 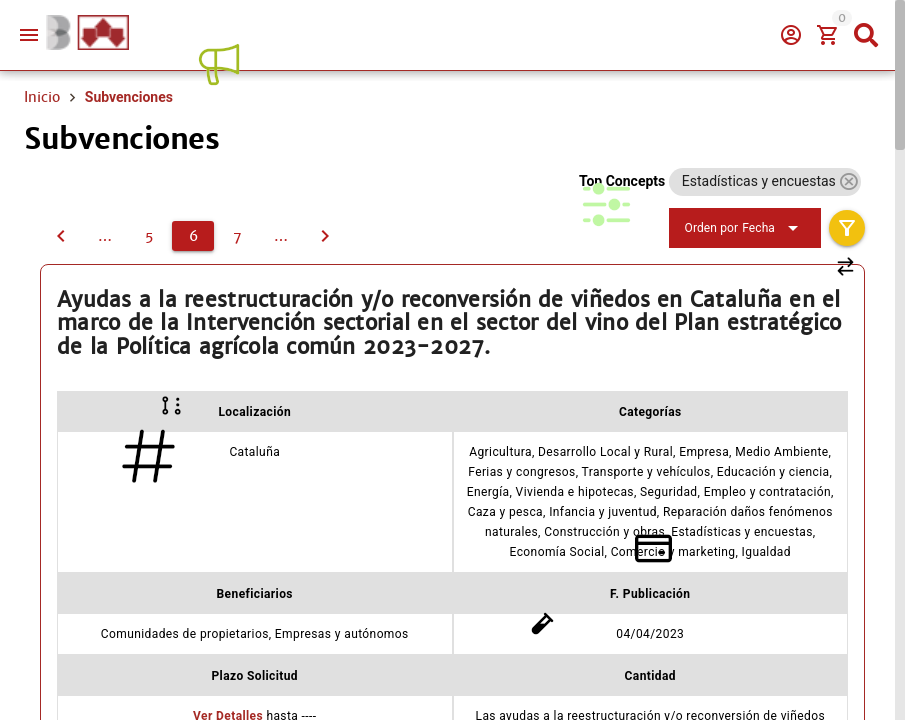 I want to click on adjust settings or preferences, so click(x=606, y=204).